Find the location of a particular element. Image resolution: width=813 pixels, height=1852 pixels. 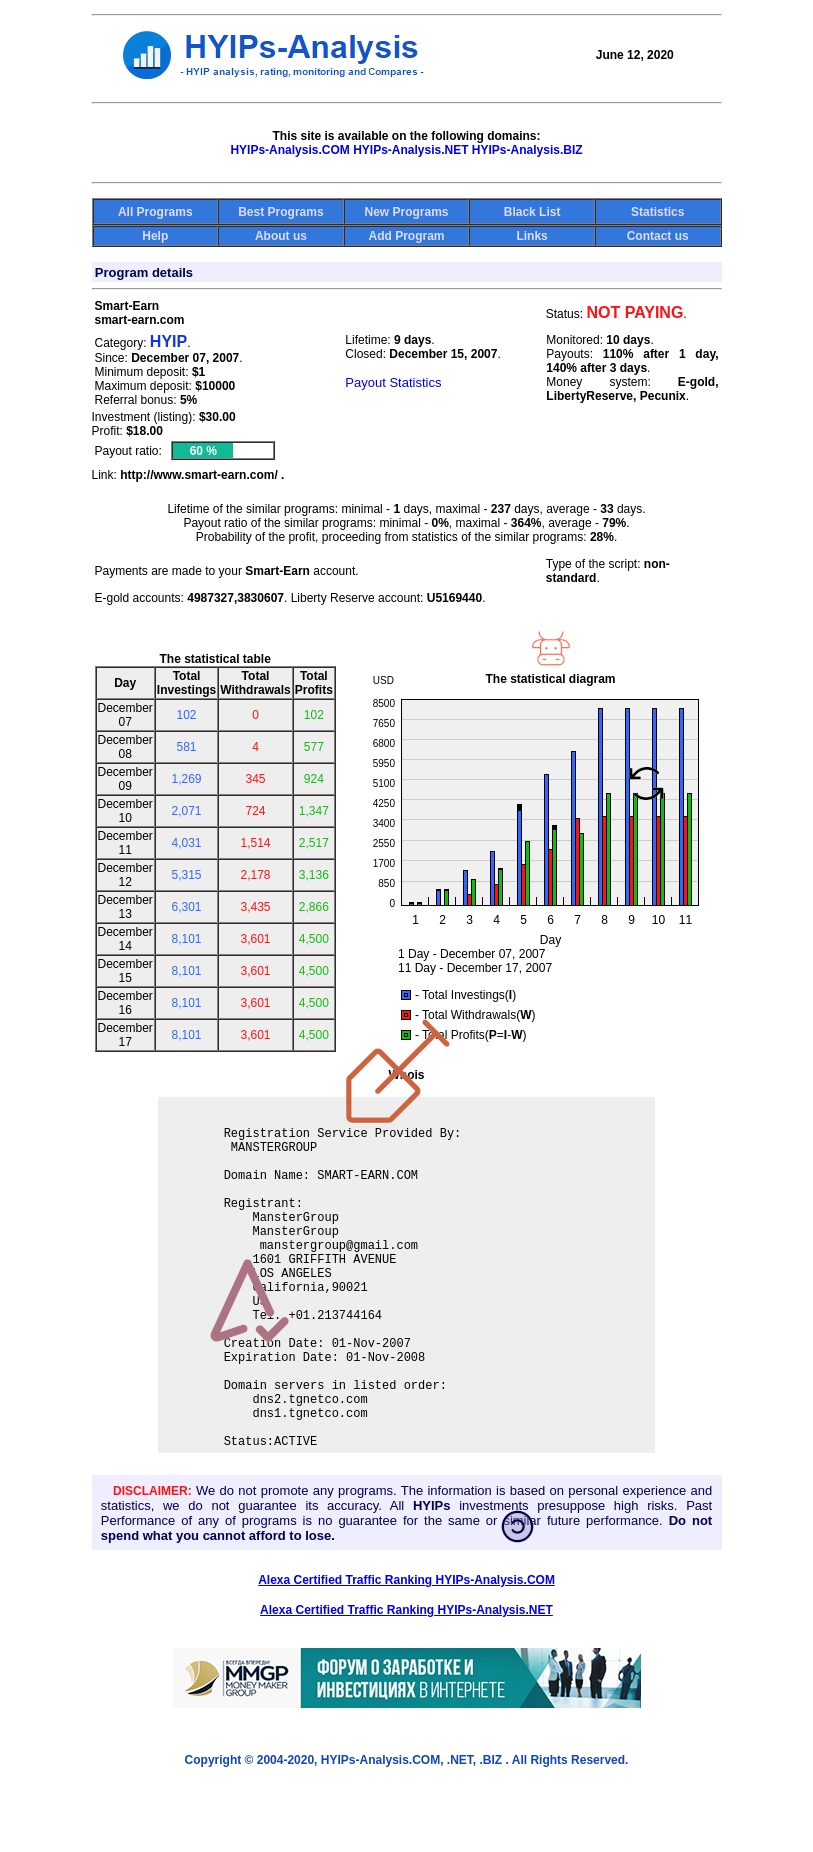

location or destination confirmed is located at coordinates (247, 1300).